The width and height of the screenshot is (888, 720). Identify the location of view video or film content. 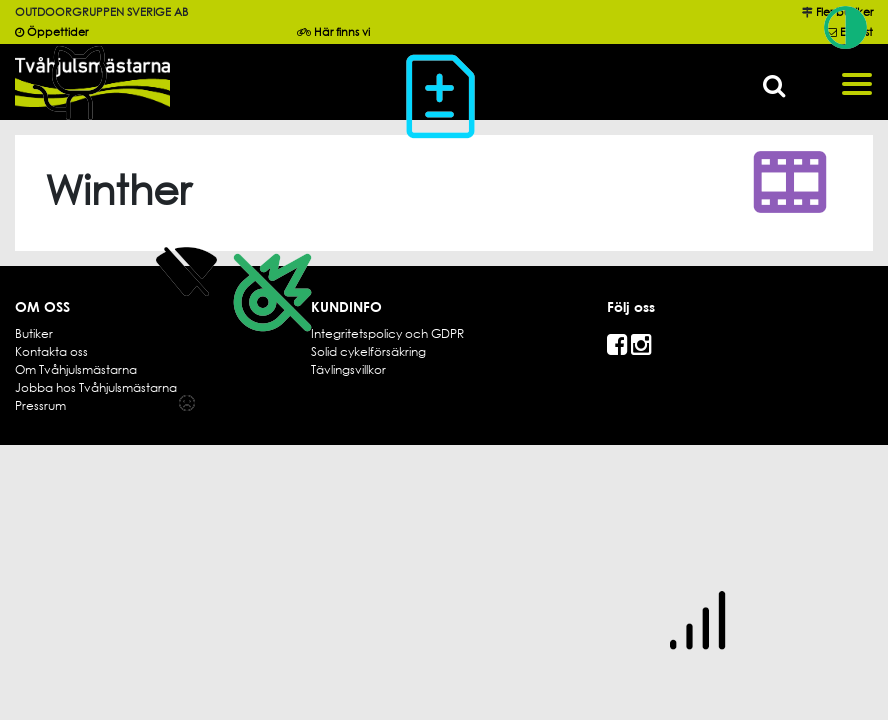
(790, 182).